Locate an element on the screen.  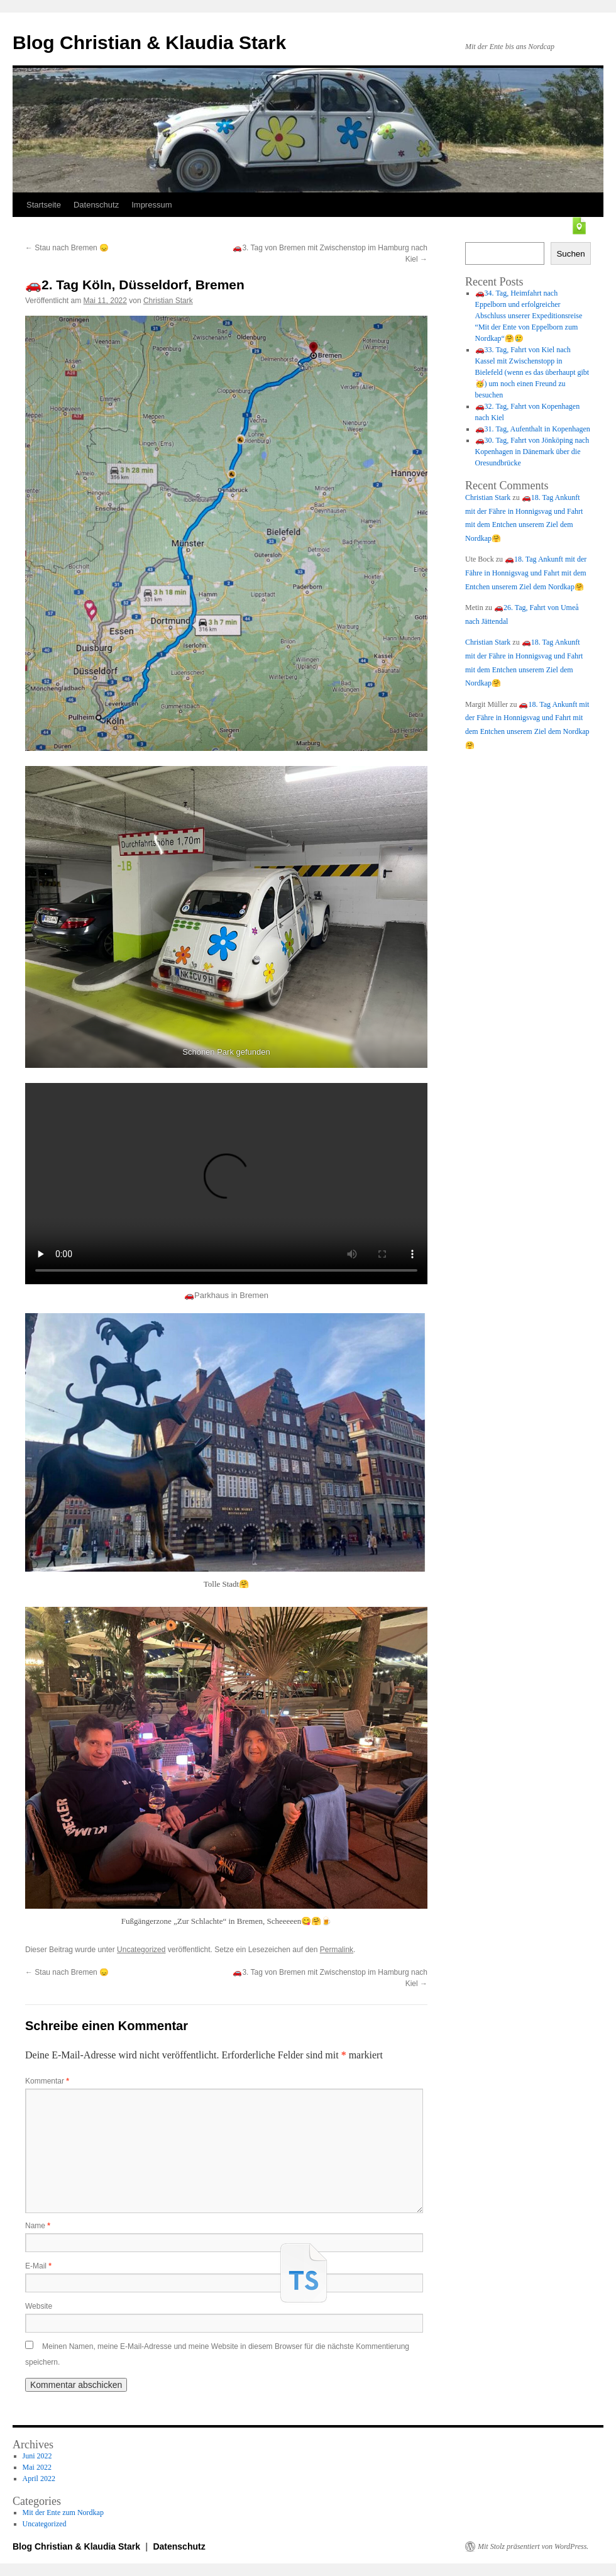
a typescript source code file is located at coordinates (304, 2273).